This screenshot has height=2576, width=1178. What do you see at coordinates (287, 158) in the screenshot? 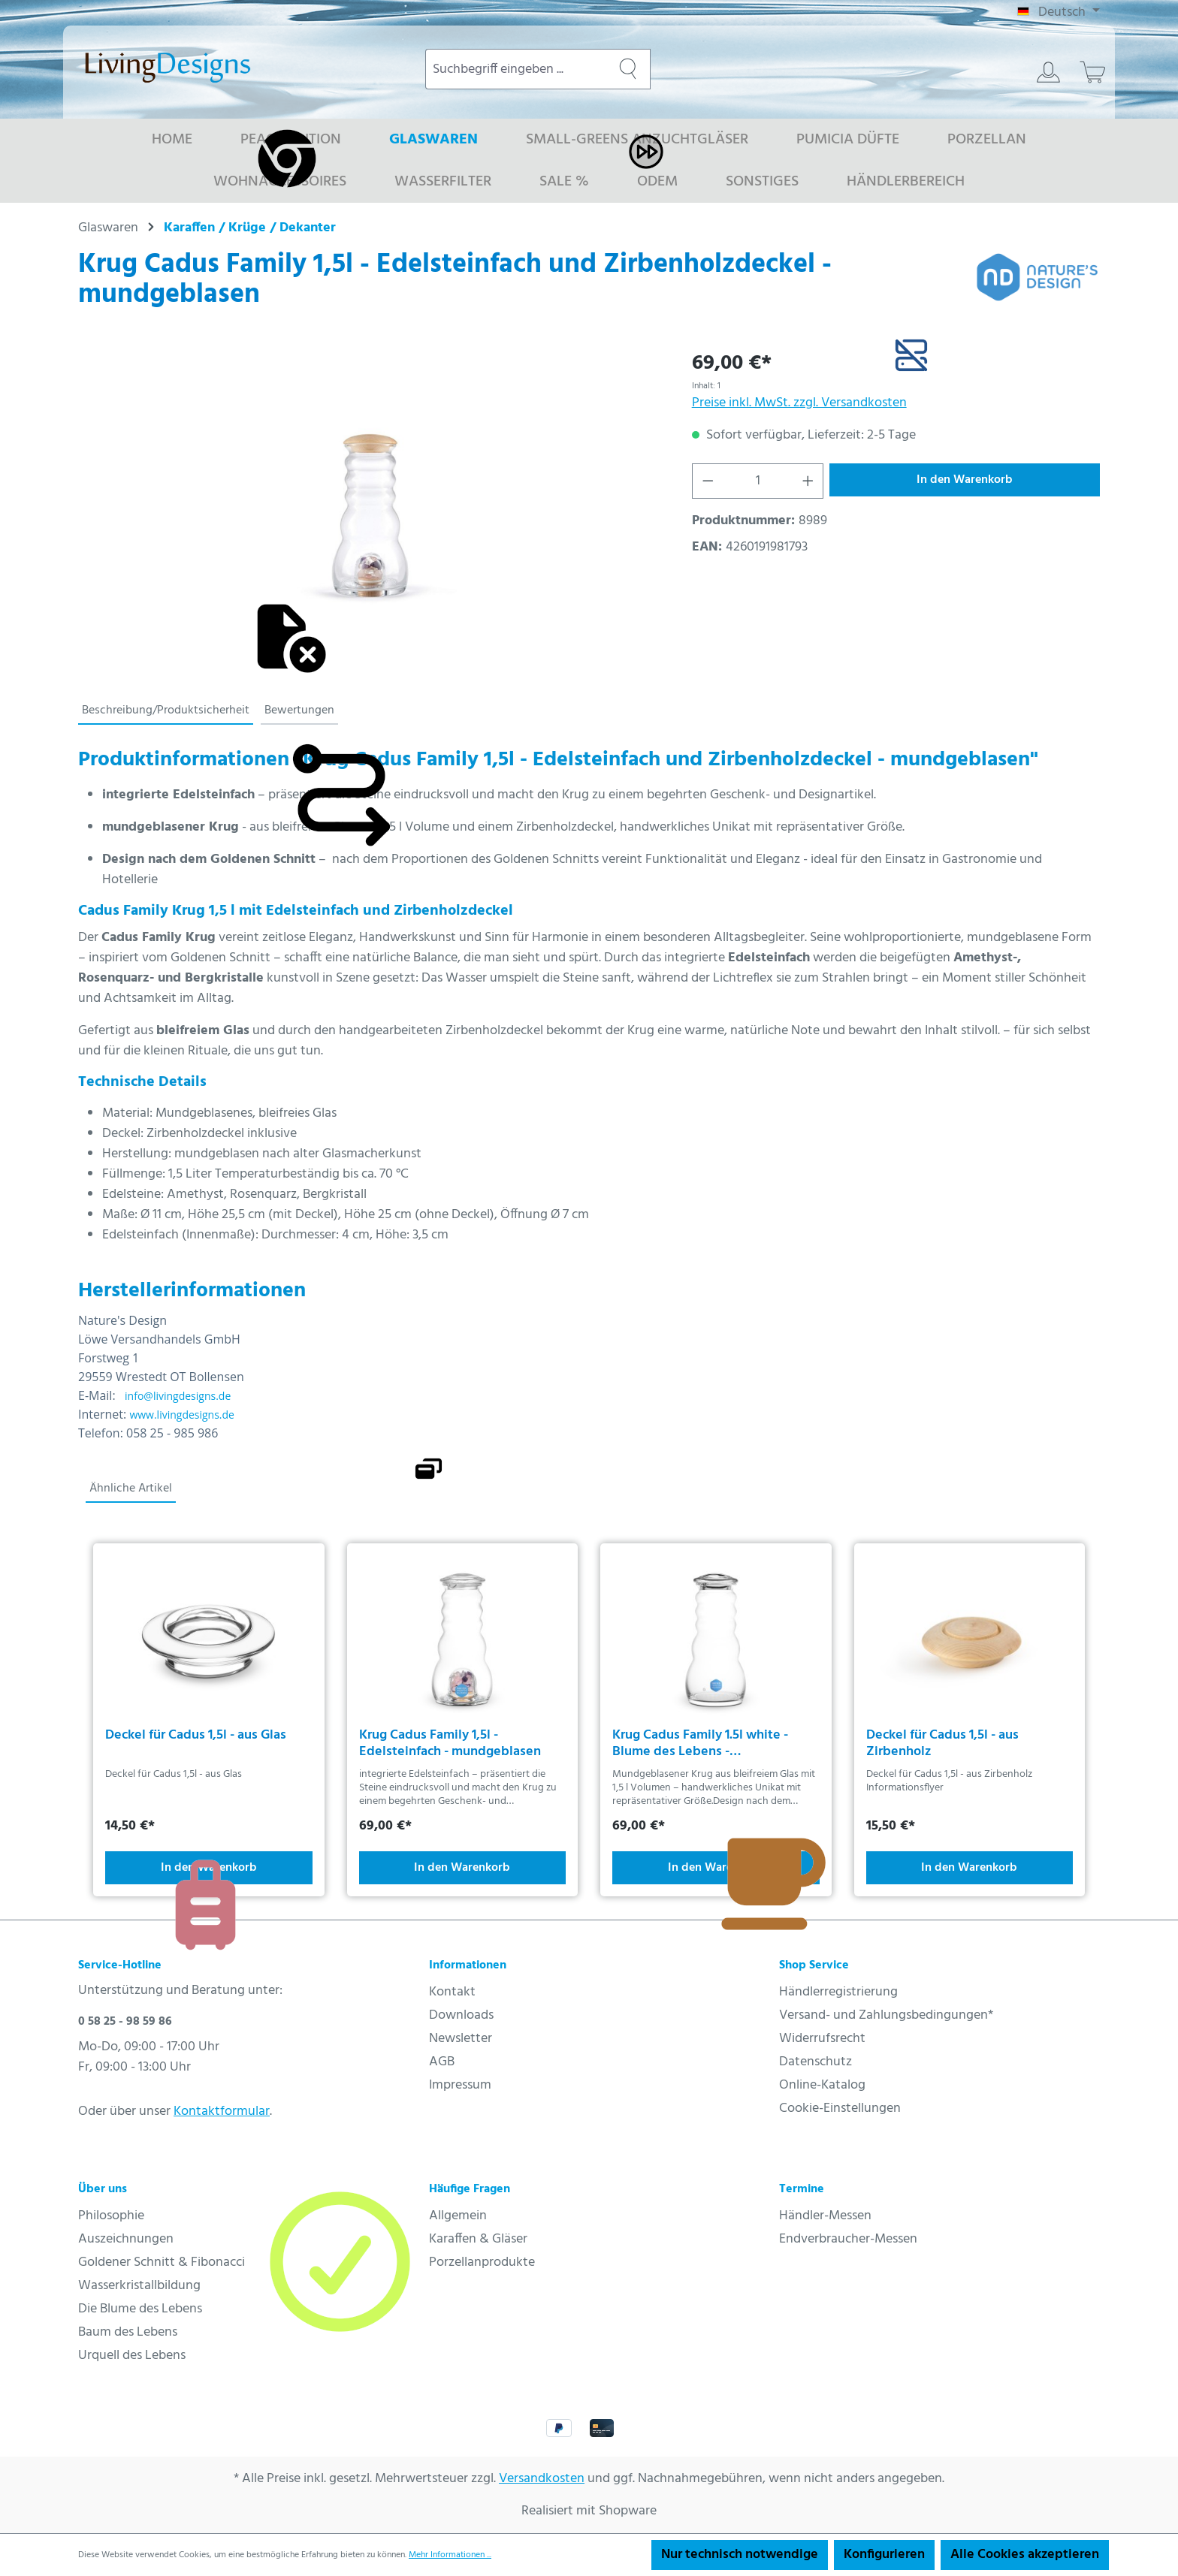
I see `open google chrome browser` at bounding box center [287, 158].